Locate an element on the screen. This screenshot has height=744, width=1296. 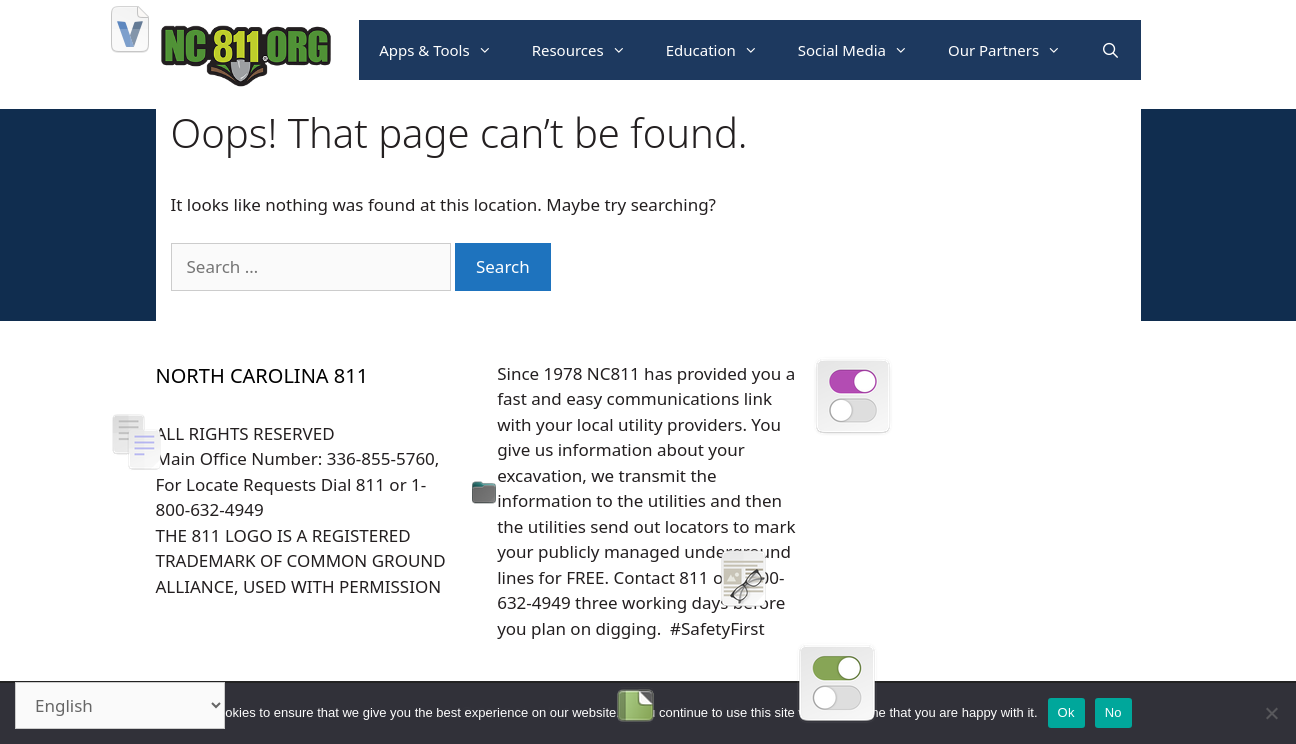
customize desktop theme and appearance settings is located at coordinates (635, 705).